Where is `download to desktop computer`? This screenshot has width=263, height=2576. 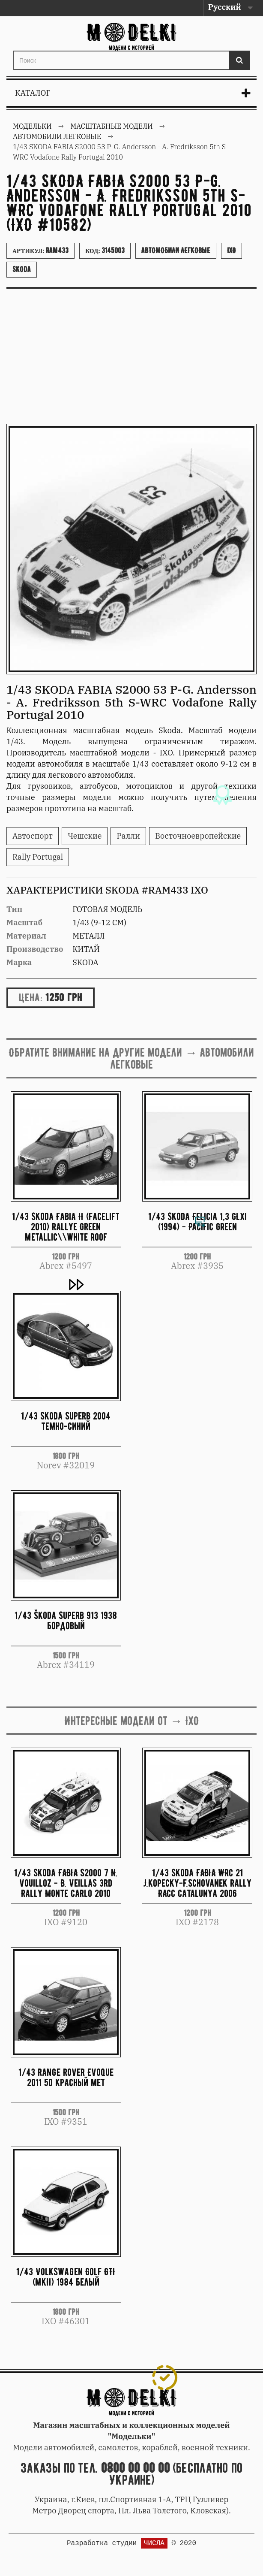
download to desktop computer is located at coordinates (200, 1221).